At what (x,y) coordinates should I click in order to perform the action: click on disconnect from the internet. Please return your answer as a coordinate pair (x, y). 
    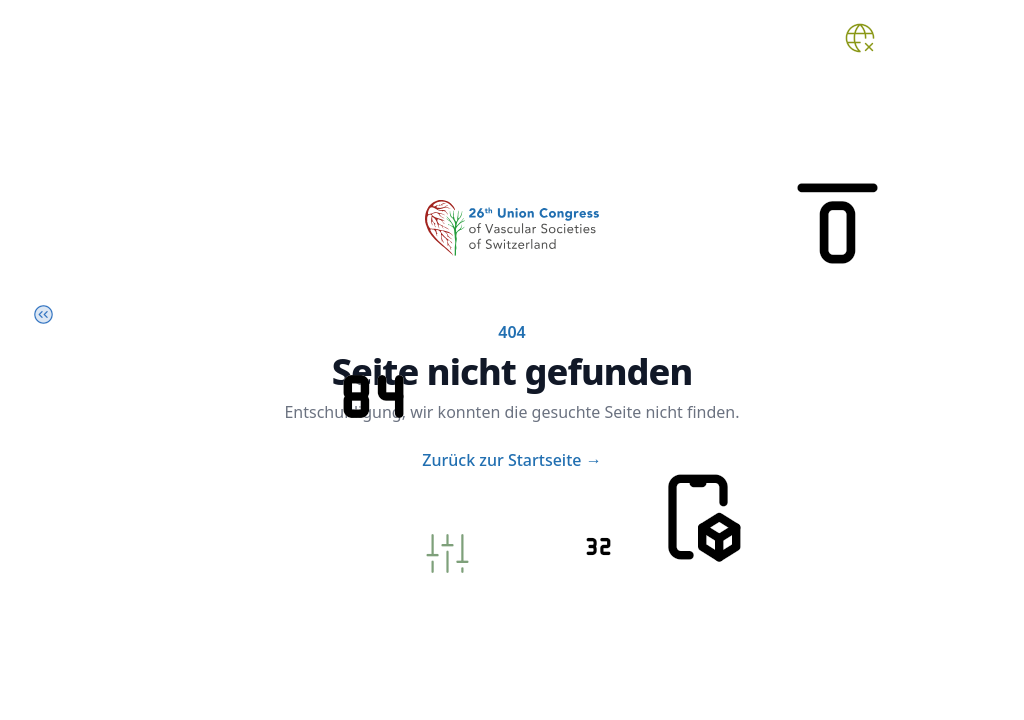
    Looking at the image, I should click on (860, 38).